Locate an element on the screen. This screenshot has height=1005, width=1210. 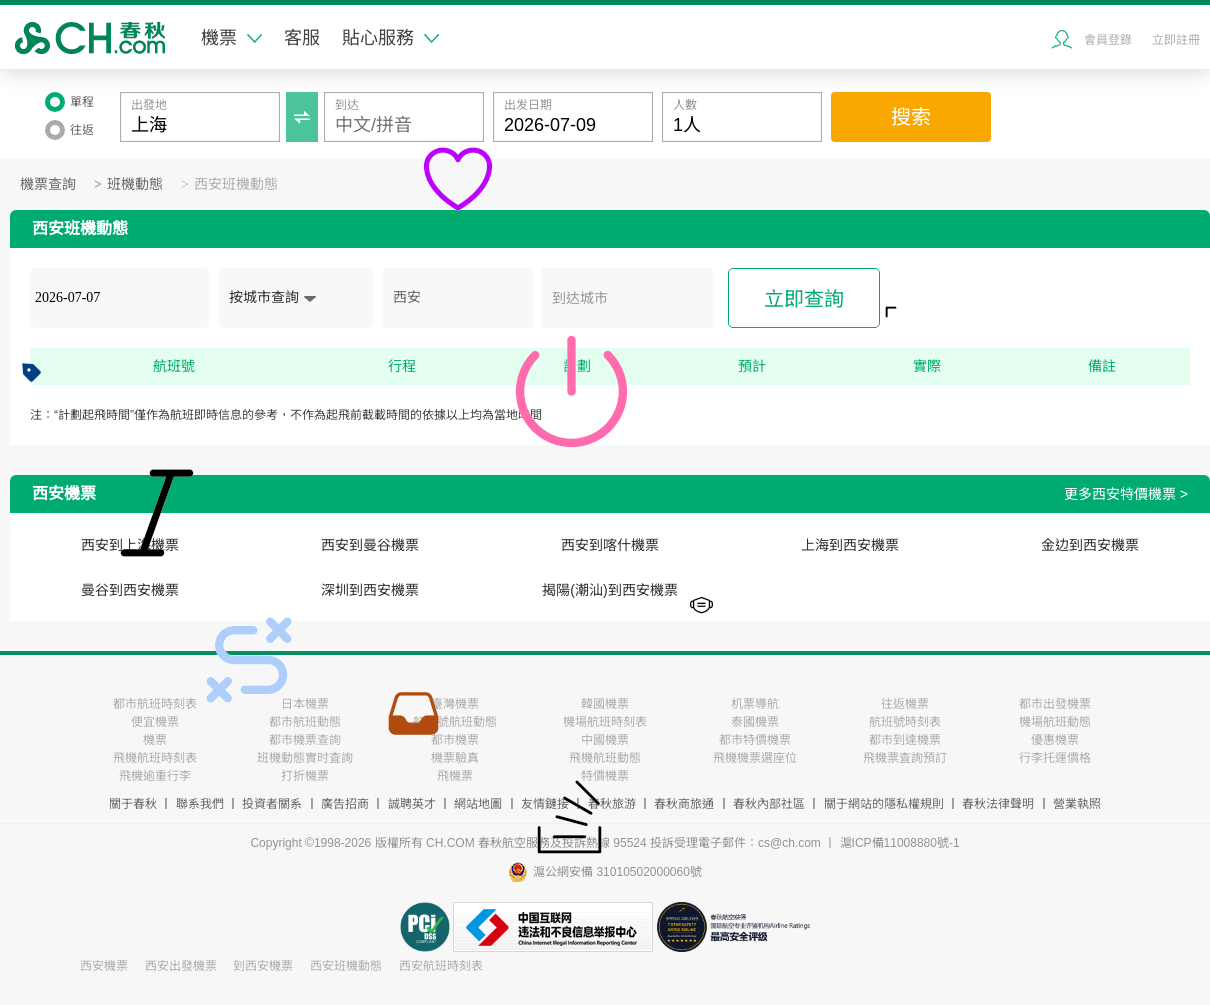
turn device on or off is located at coordinates (571, 391).